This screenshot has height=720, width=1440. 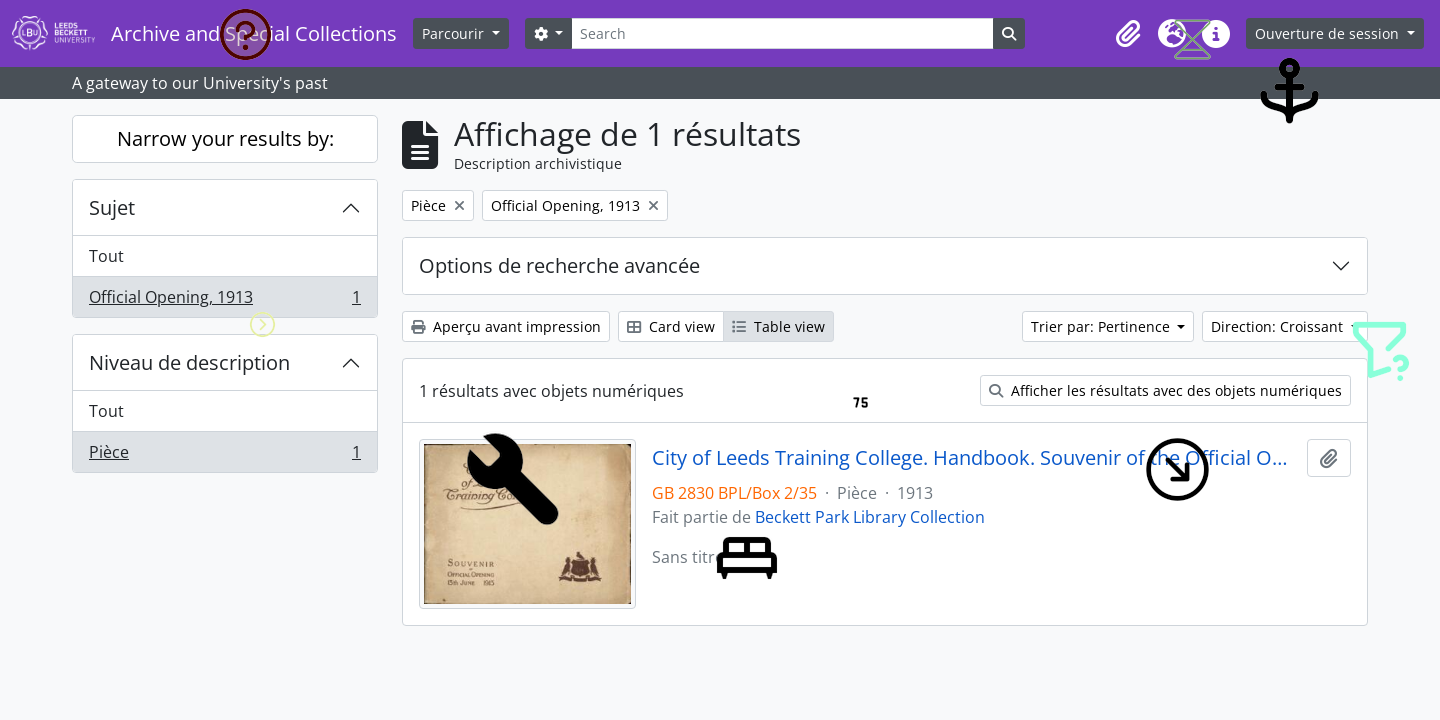 I want to click on displays the number 75 as a badge or counter, so click(x=860, y=402).